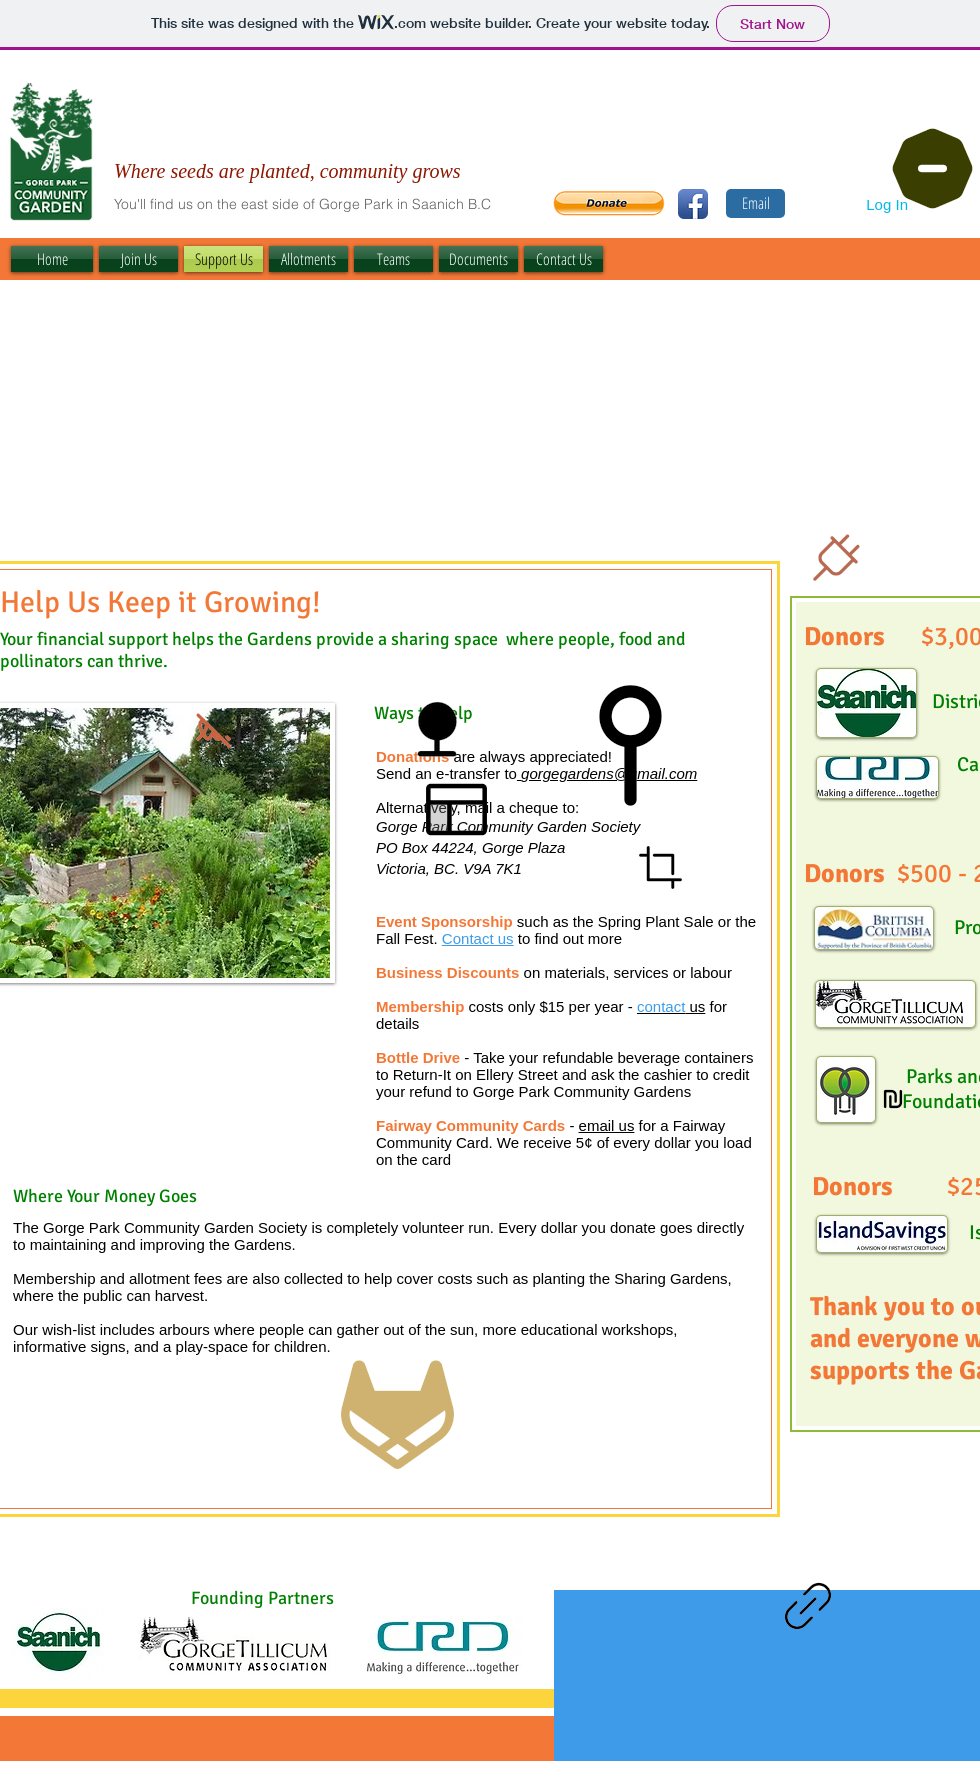  Describe the element at coordinates (630, 745) in the screenshot. I see `mark a location on the map` at that location.